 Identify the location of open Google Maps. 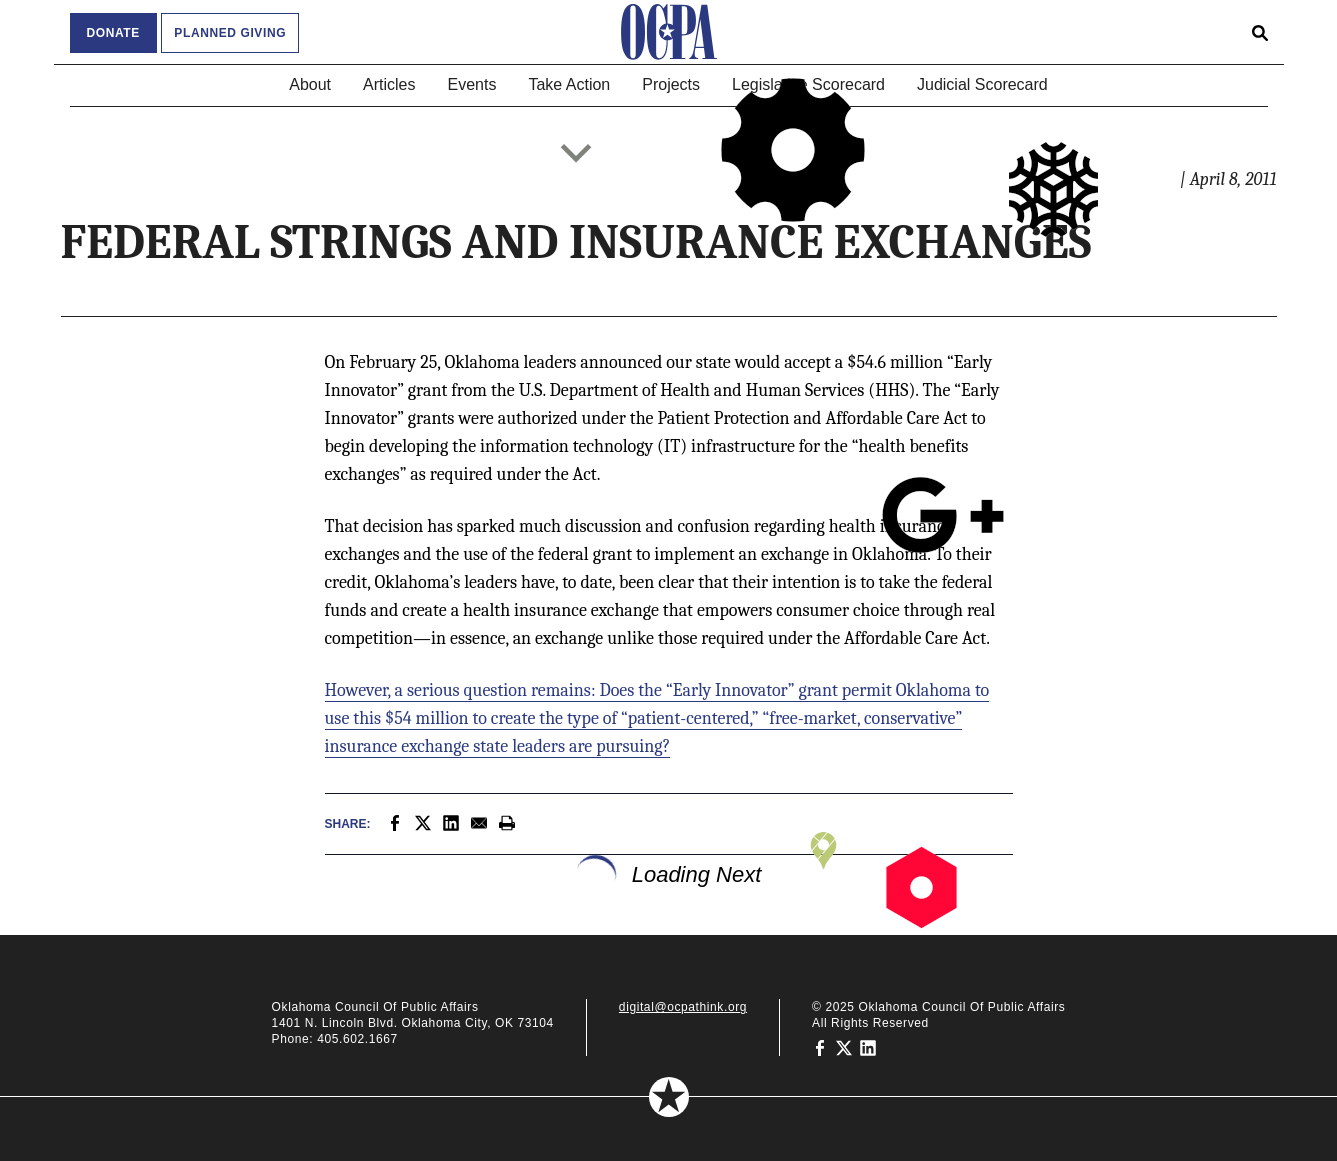
(823, 850).